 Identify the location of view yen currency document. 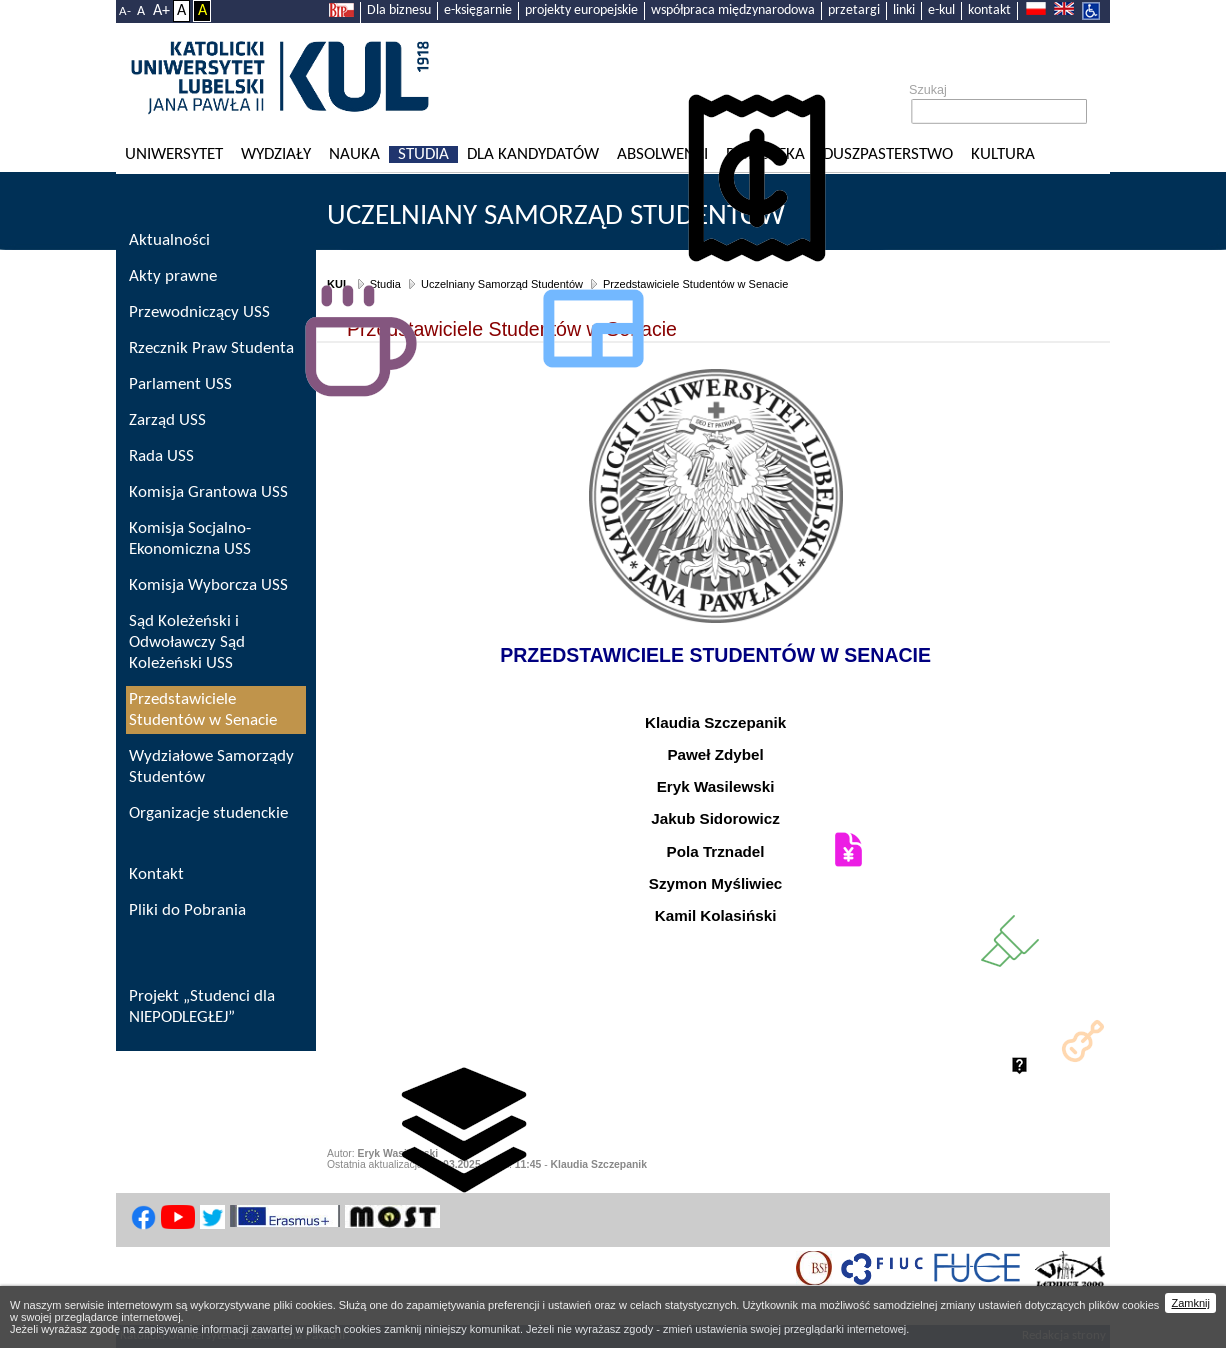
(848, 849).